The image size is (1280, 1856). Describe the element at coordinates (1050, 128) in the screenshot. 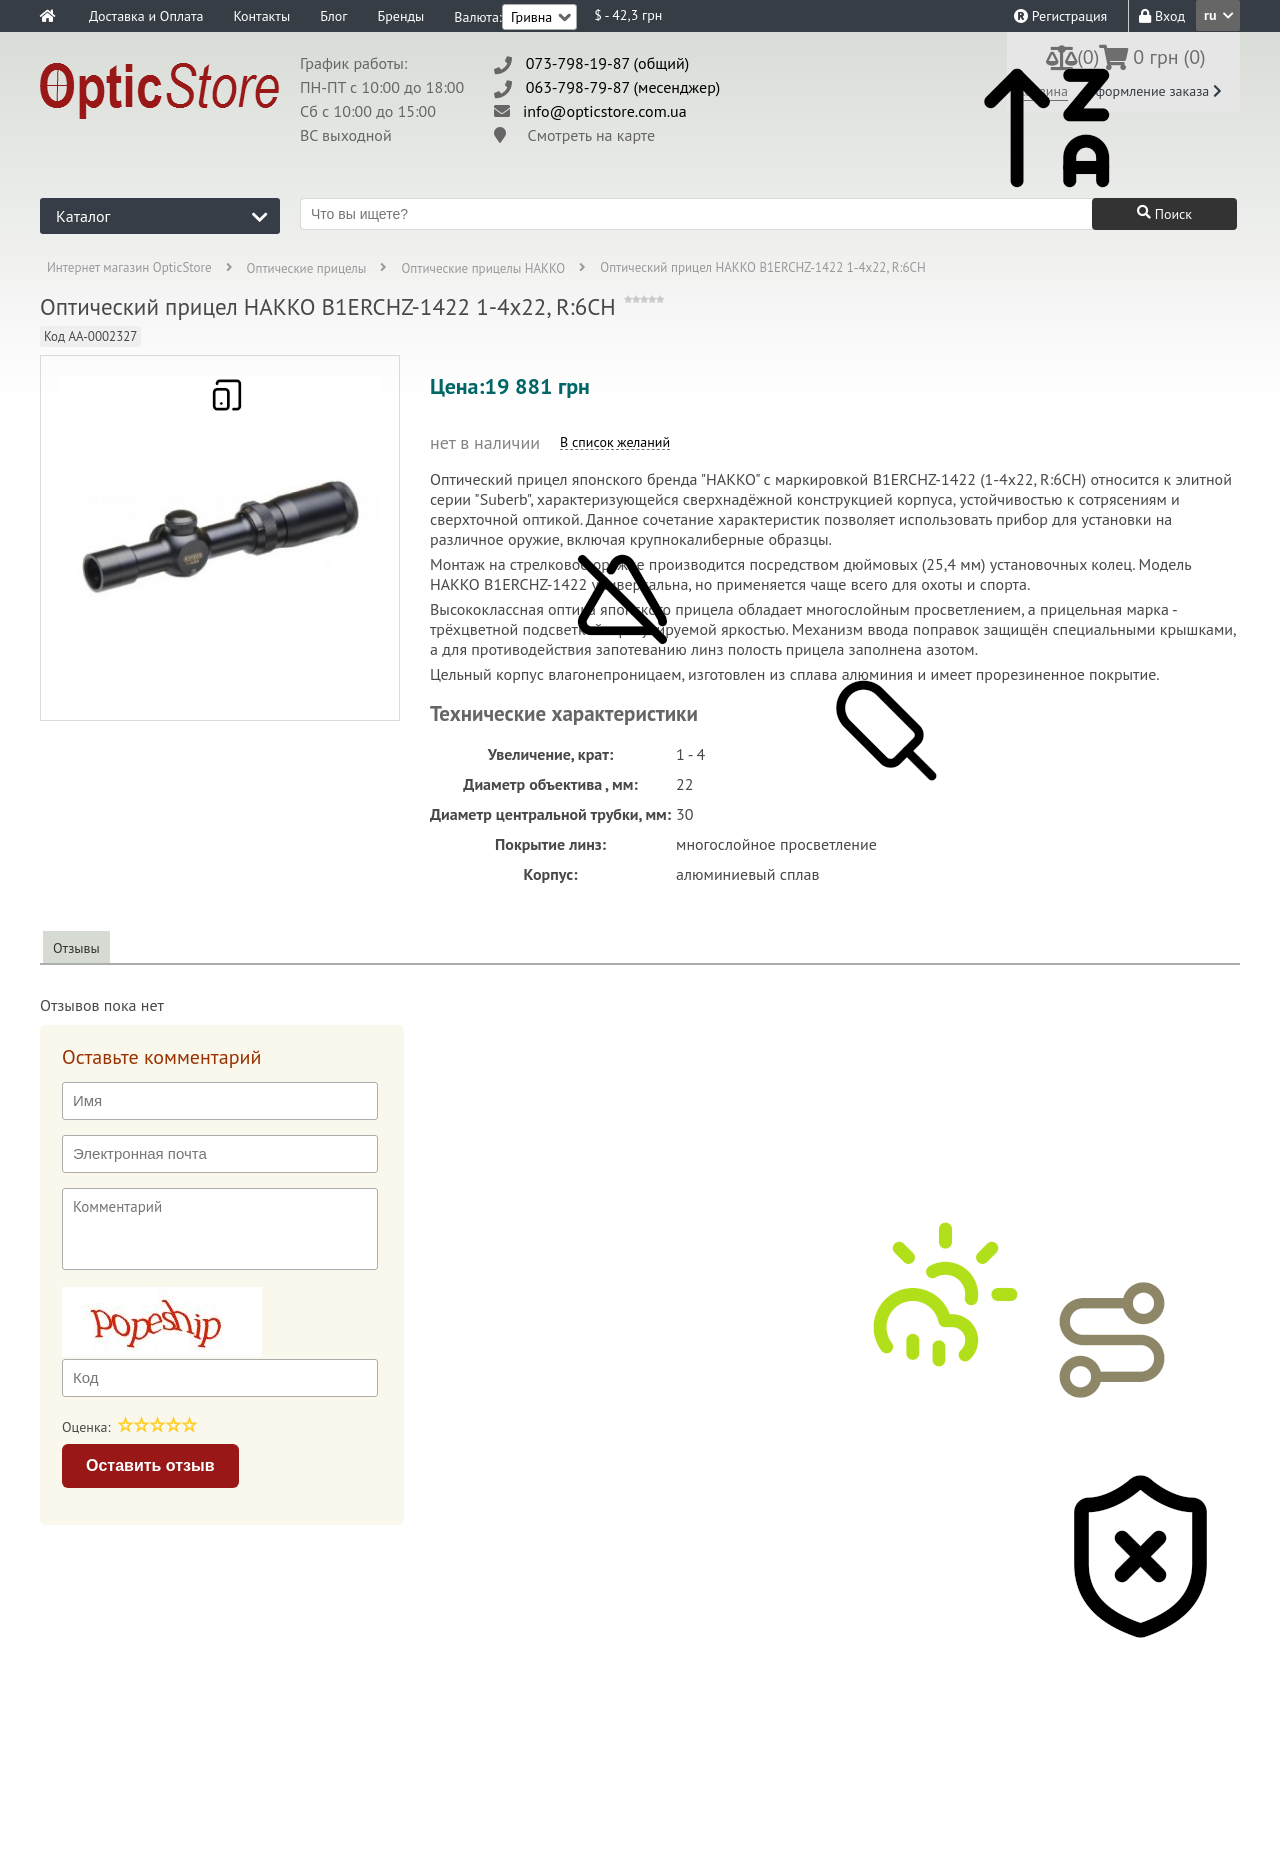

I see `sort items in reverse alphabetical order (Z to A)` at that location.